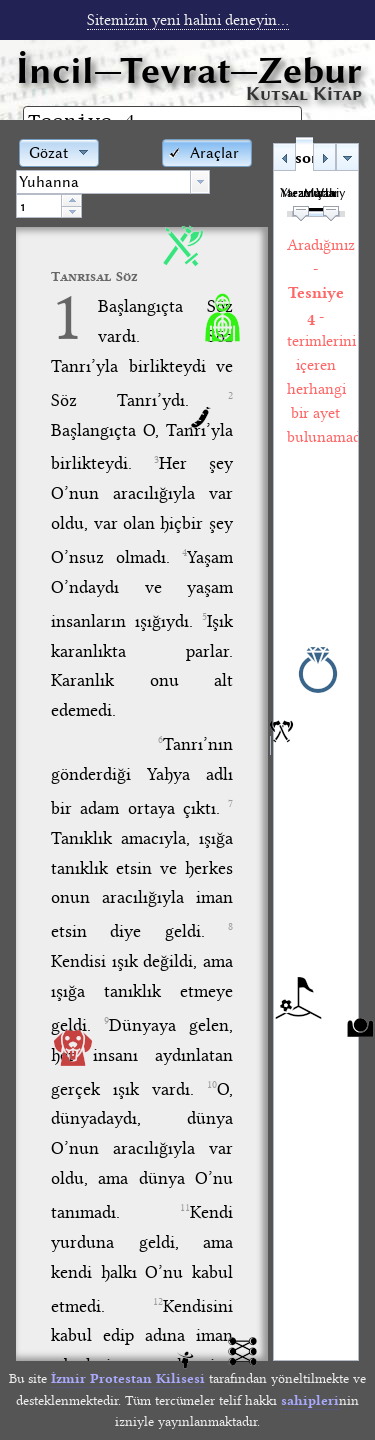 This screenshot has width=375, height=1440. Describe the element at coordinates (298, 998) in the screenshot. I see `indicates a corner kick in a soccer/football game` at that location.